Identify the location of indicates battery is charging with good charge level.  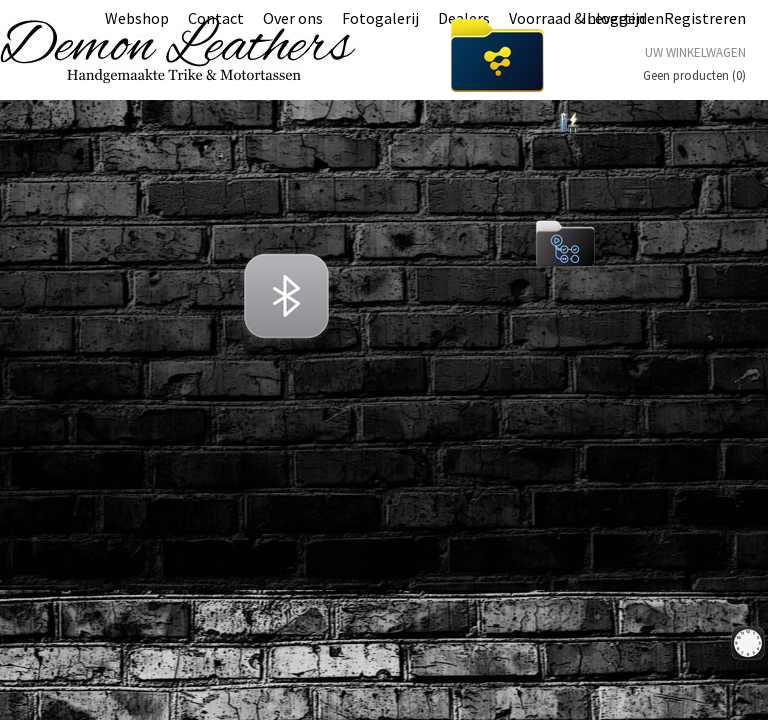
(568, 122).